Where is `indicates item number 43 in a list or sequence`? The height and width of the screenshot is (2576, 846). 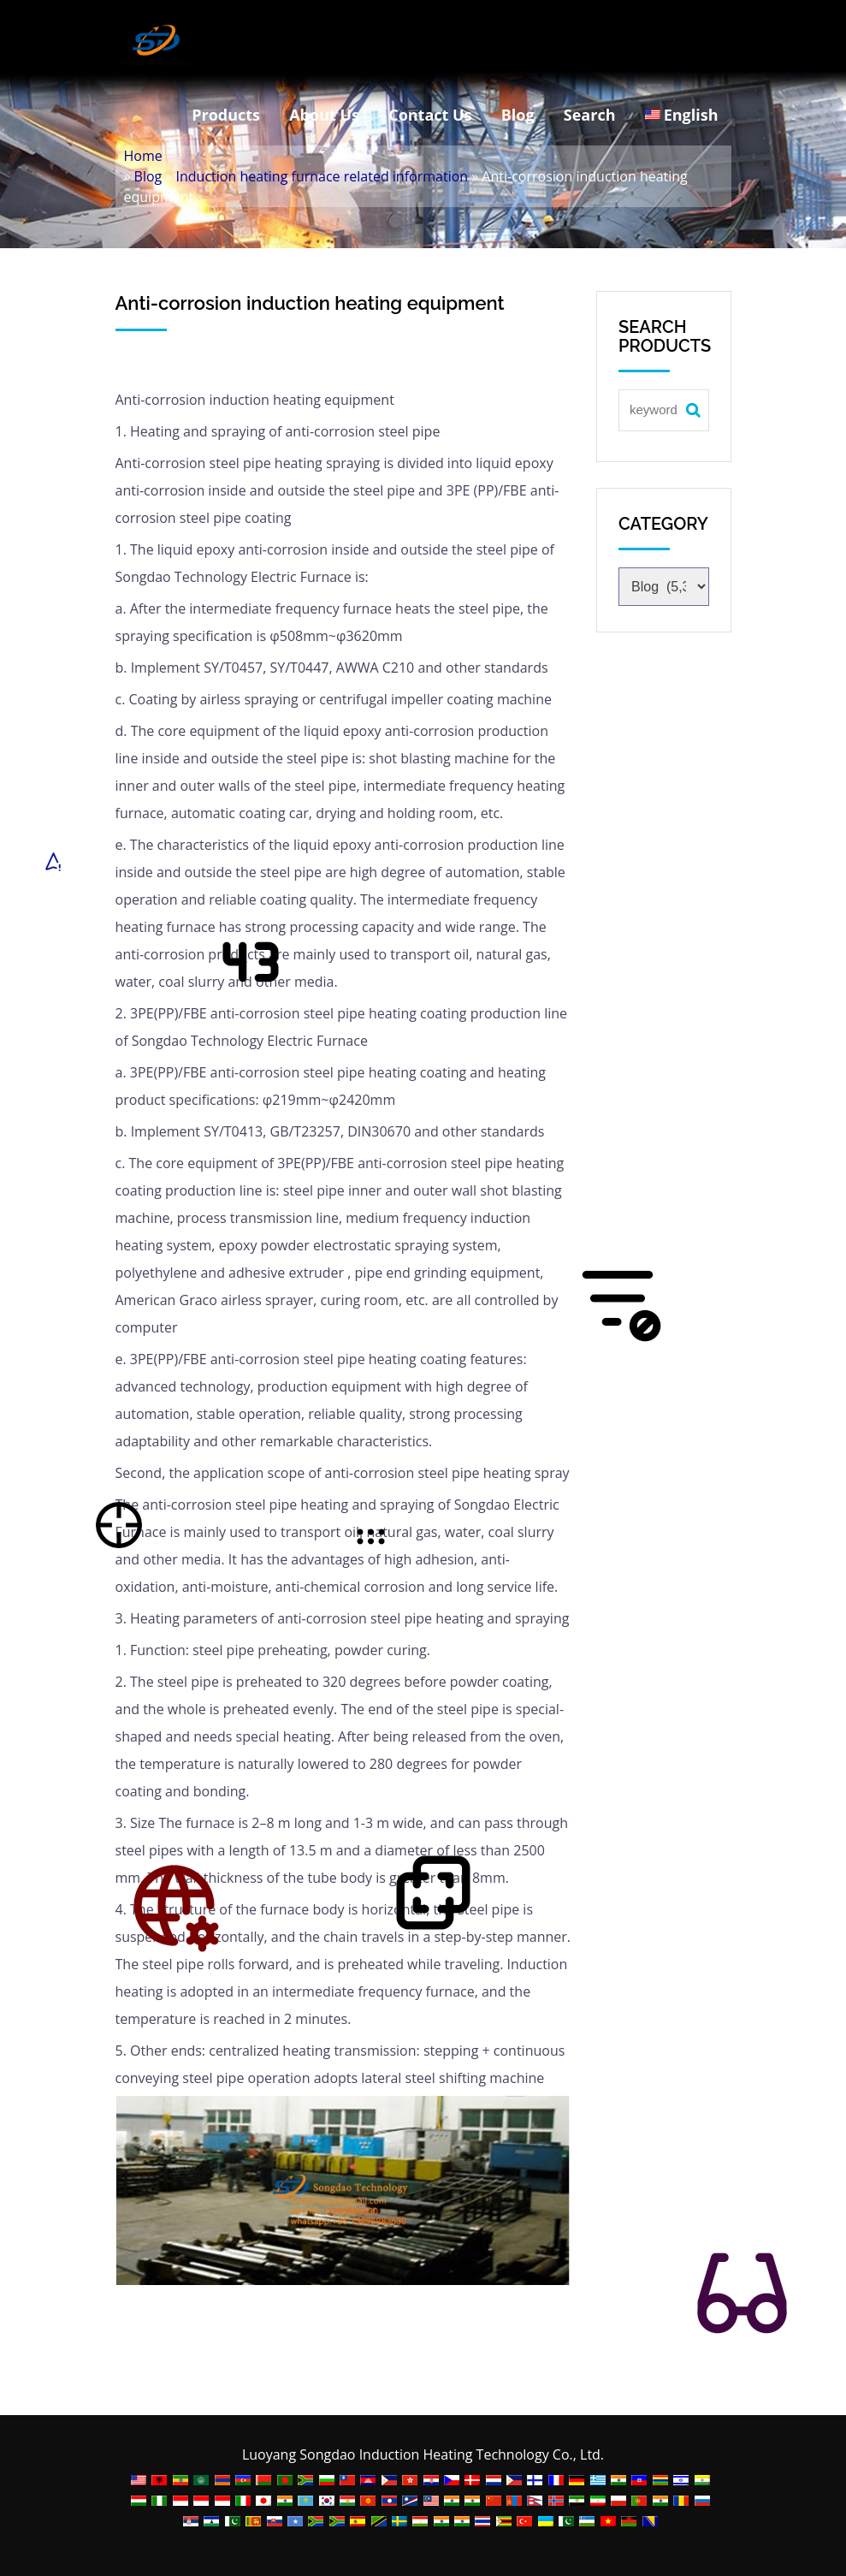 indicates item number 43 in a list or sequence is located at coordinates (251, 962).